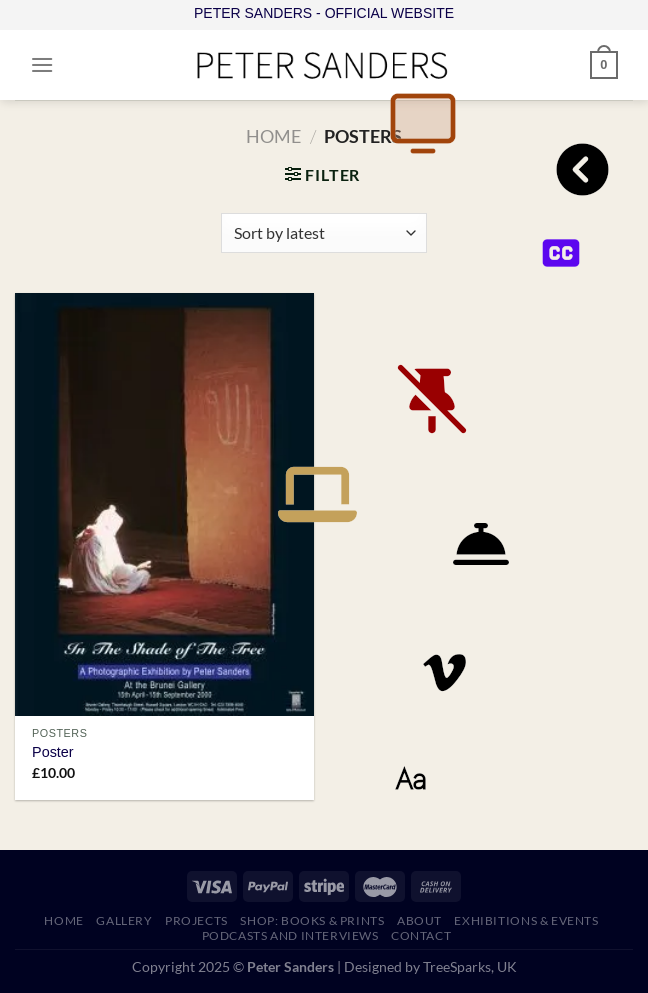  What do you see at coordinates (444, 672) in the screenshot?
I see `open the Vimeo app` at bounding box center [444, 672].